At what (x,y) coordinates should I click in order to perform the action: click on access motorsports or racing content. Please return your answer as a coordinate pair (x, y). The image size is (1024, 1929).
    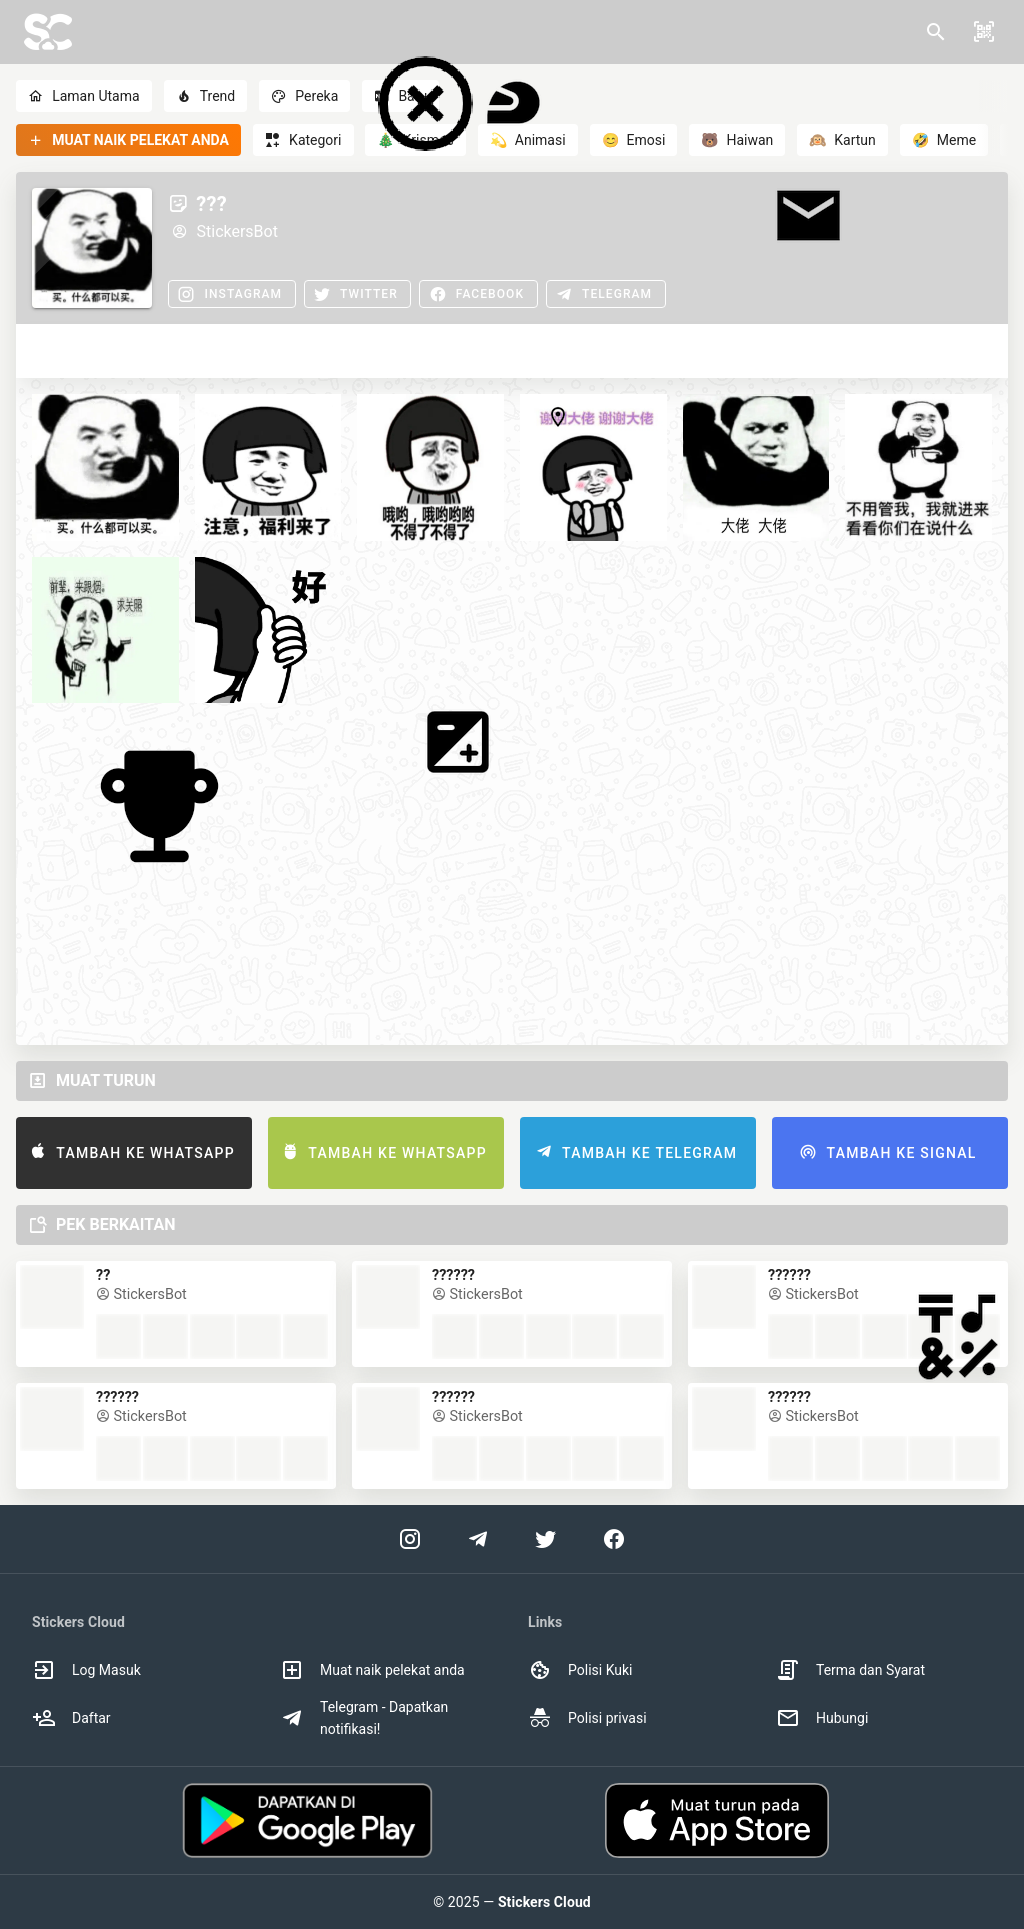
    Looking at the image, I should click on (513, 102).